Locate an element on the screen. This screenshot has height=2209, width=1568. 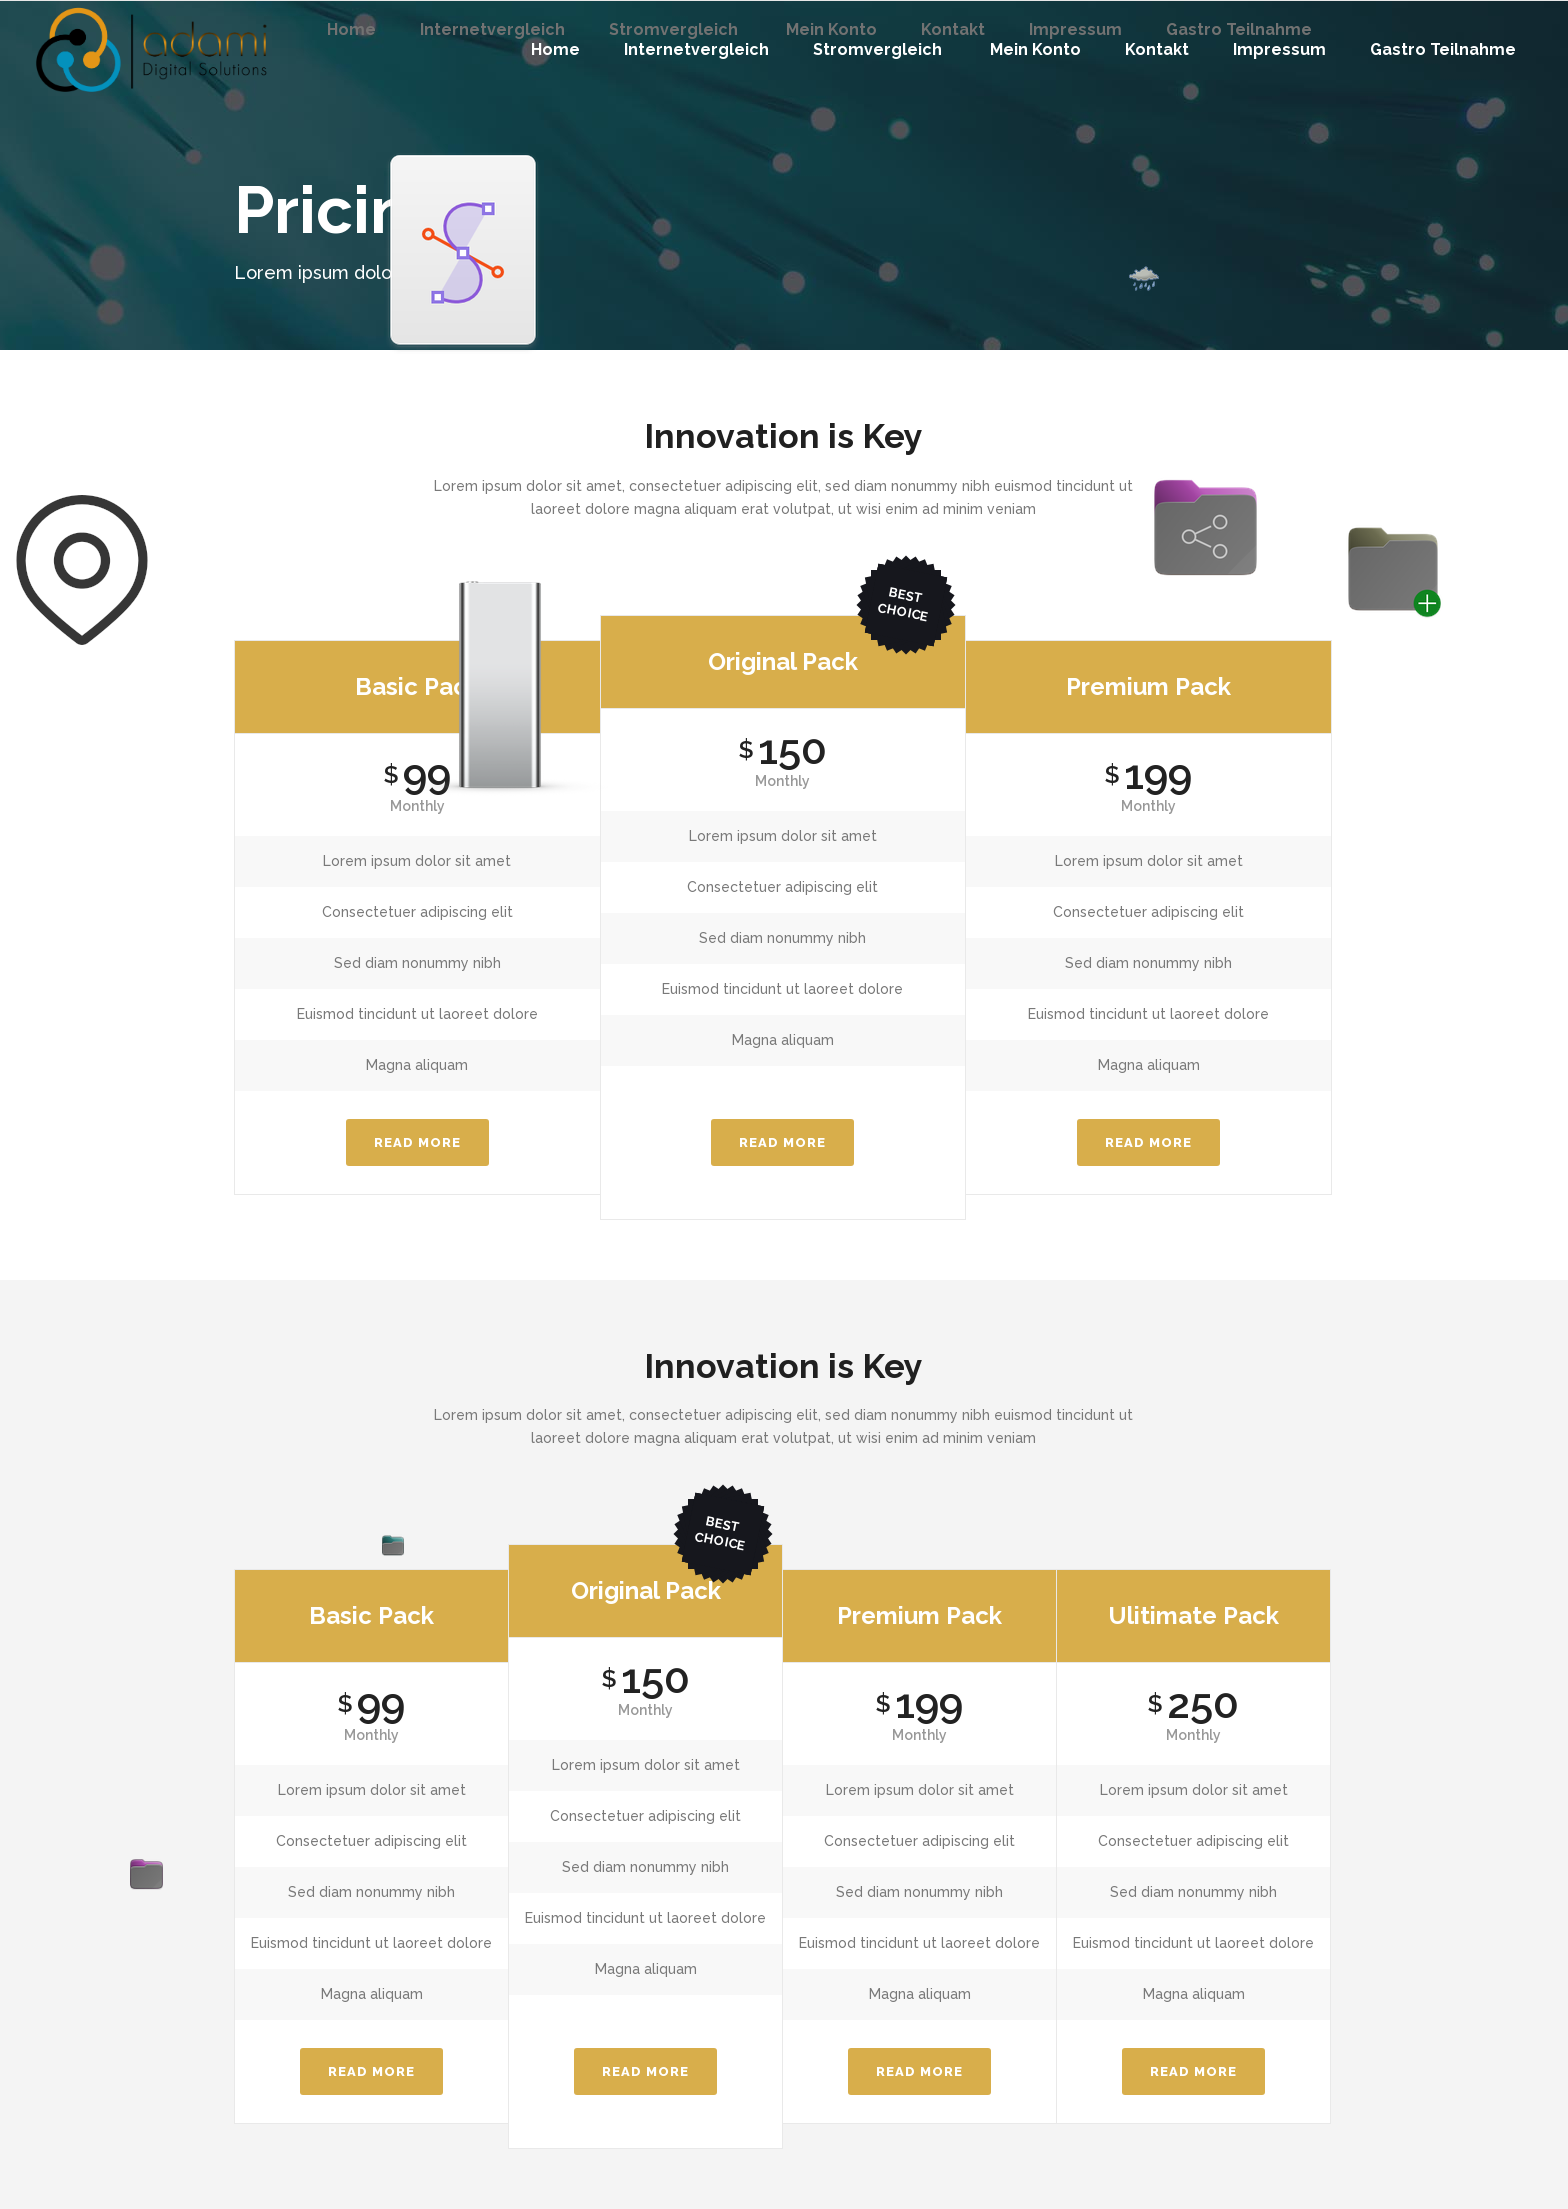
indicates a valid drop target for moving files into this folder is located at coordinates (393, 1545).